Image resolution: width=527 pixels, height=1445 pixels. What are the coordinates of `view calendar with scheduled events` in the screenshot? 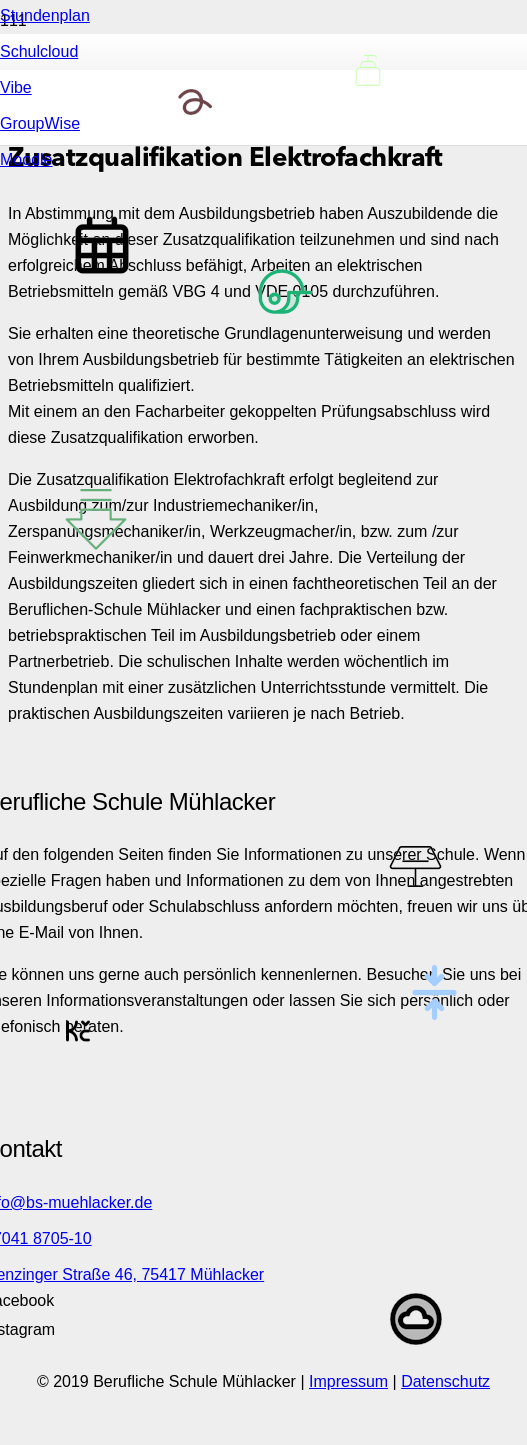 It's located at (102, 247).